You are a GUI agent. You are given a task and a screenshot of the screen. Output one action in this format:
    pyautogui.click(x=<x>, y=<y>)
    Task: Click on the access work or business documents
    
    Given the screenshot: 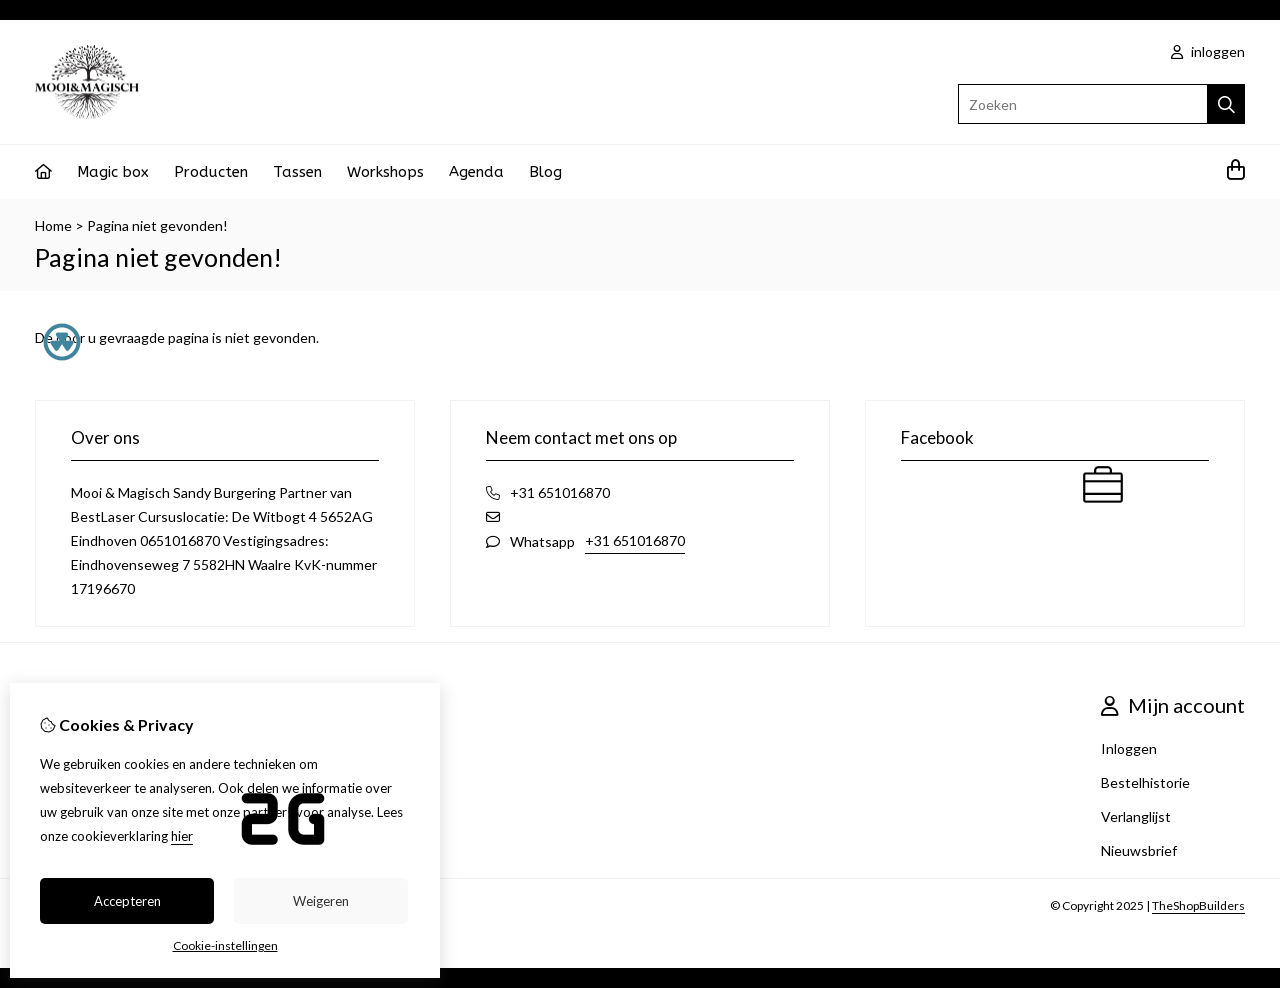 What is the action you would take?
    pyautogui.click(x=1103, y=486)
    